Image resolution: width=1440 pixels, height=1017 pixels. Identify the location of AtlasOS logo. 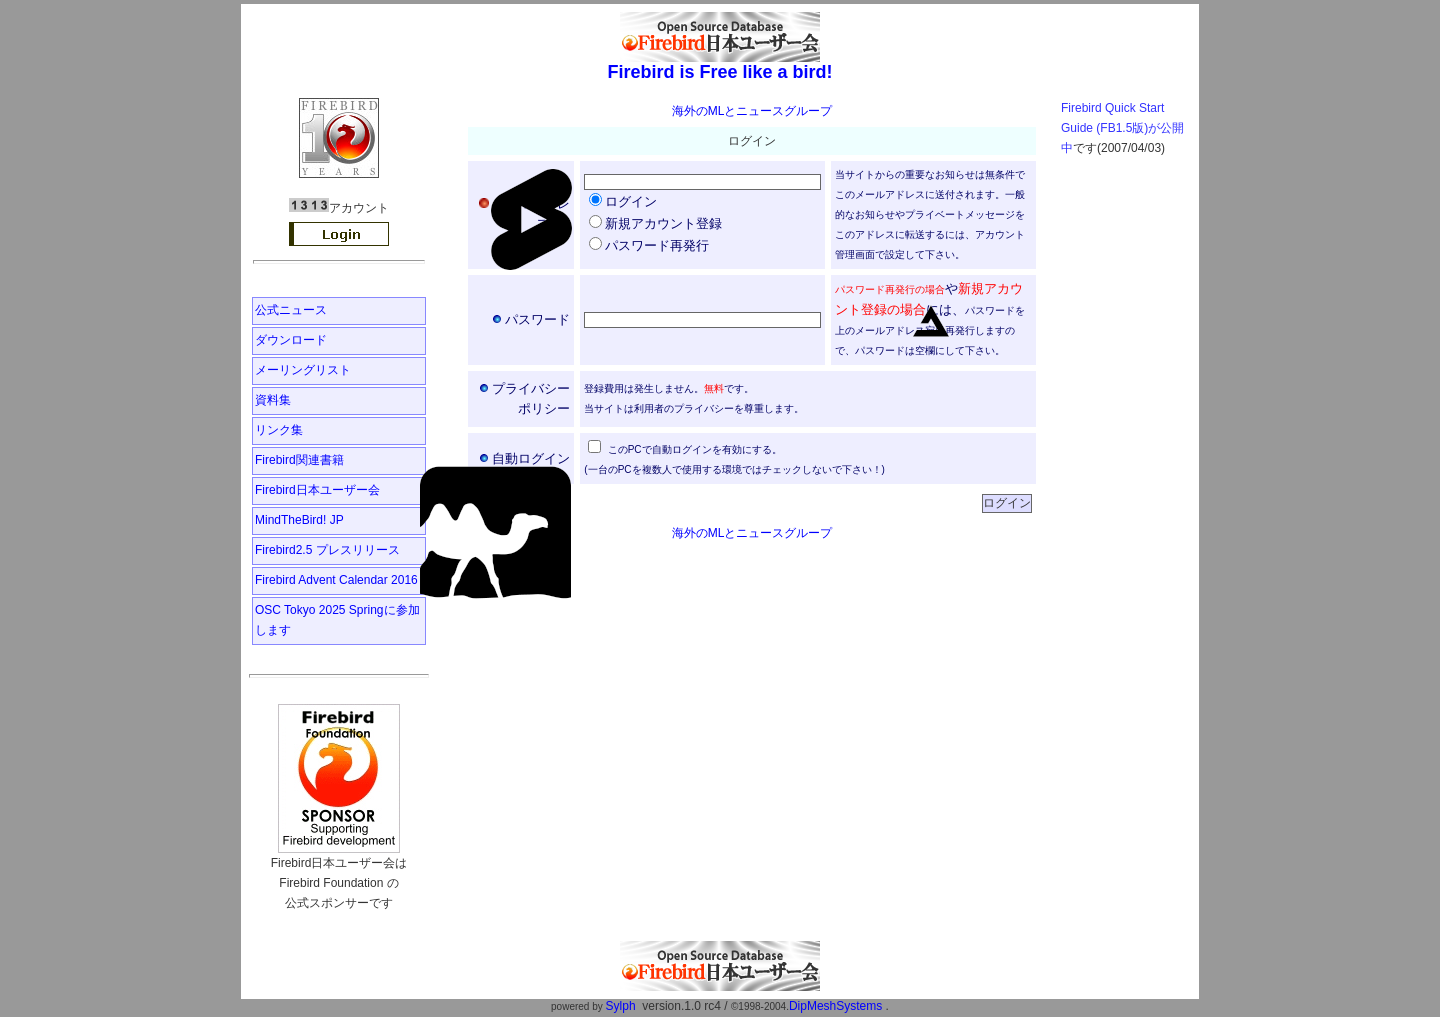
(931, 321).